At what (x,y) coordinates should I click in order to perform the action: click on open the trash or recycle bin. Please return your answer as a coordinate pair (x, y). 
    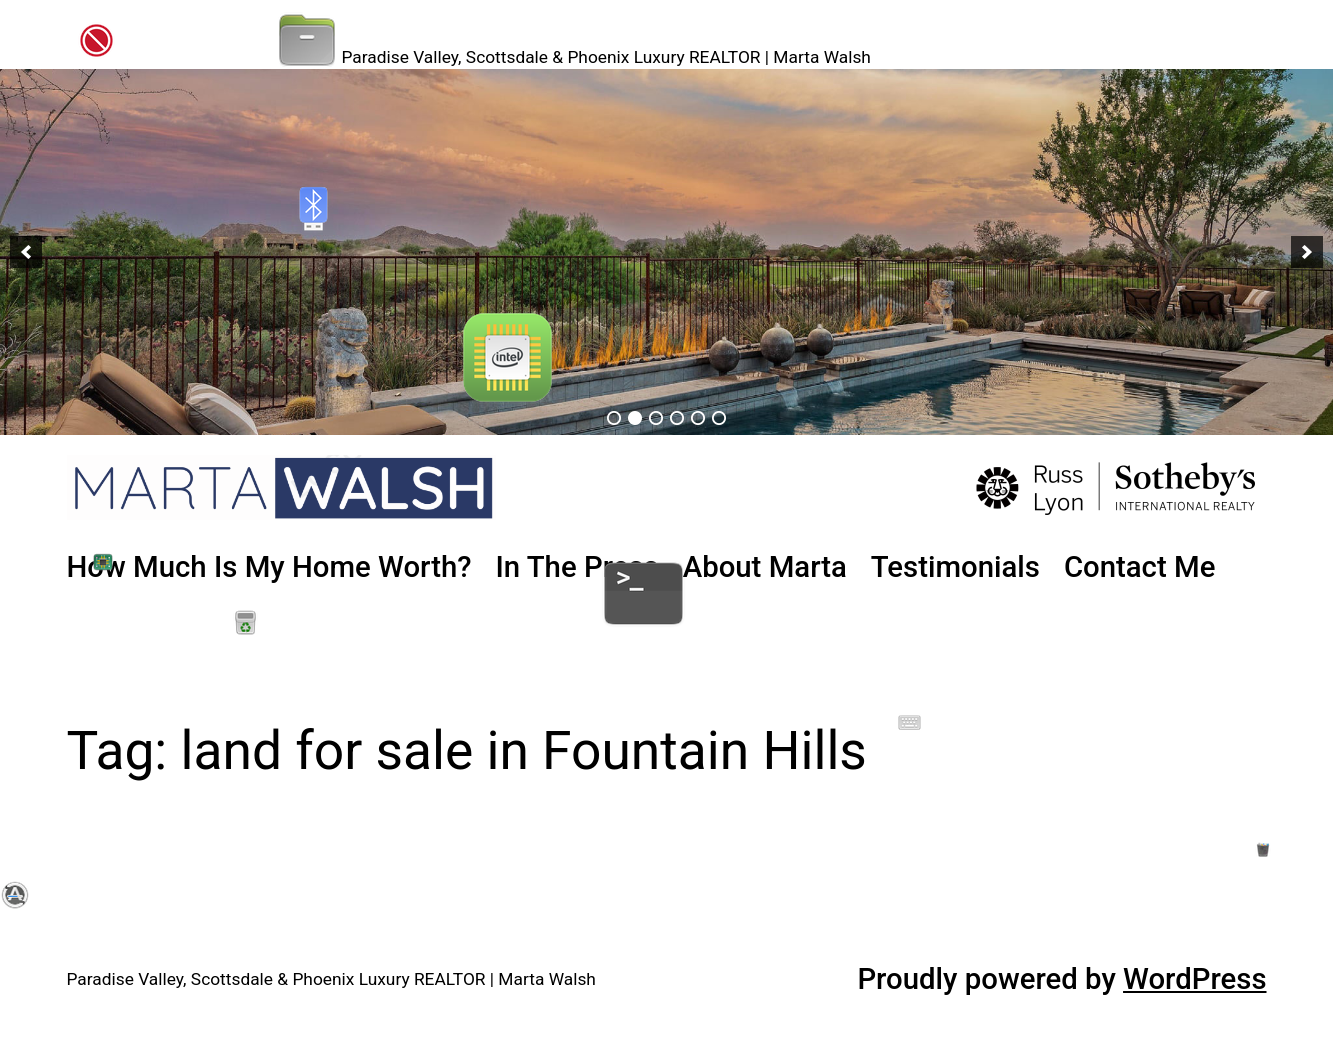
    Looking at the image, I should click on (245, 622).